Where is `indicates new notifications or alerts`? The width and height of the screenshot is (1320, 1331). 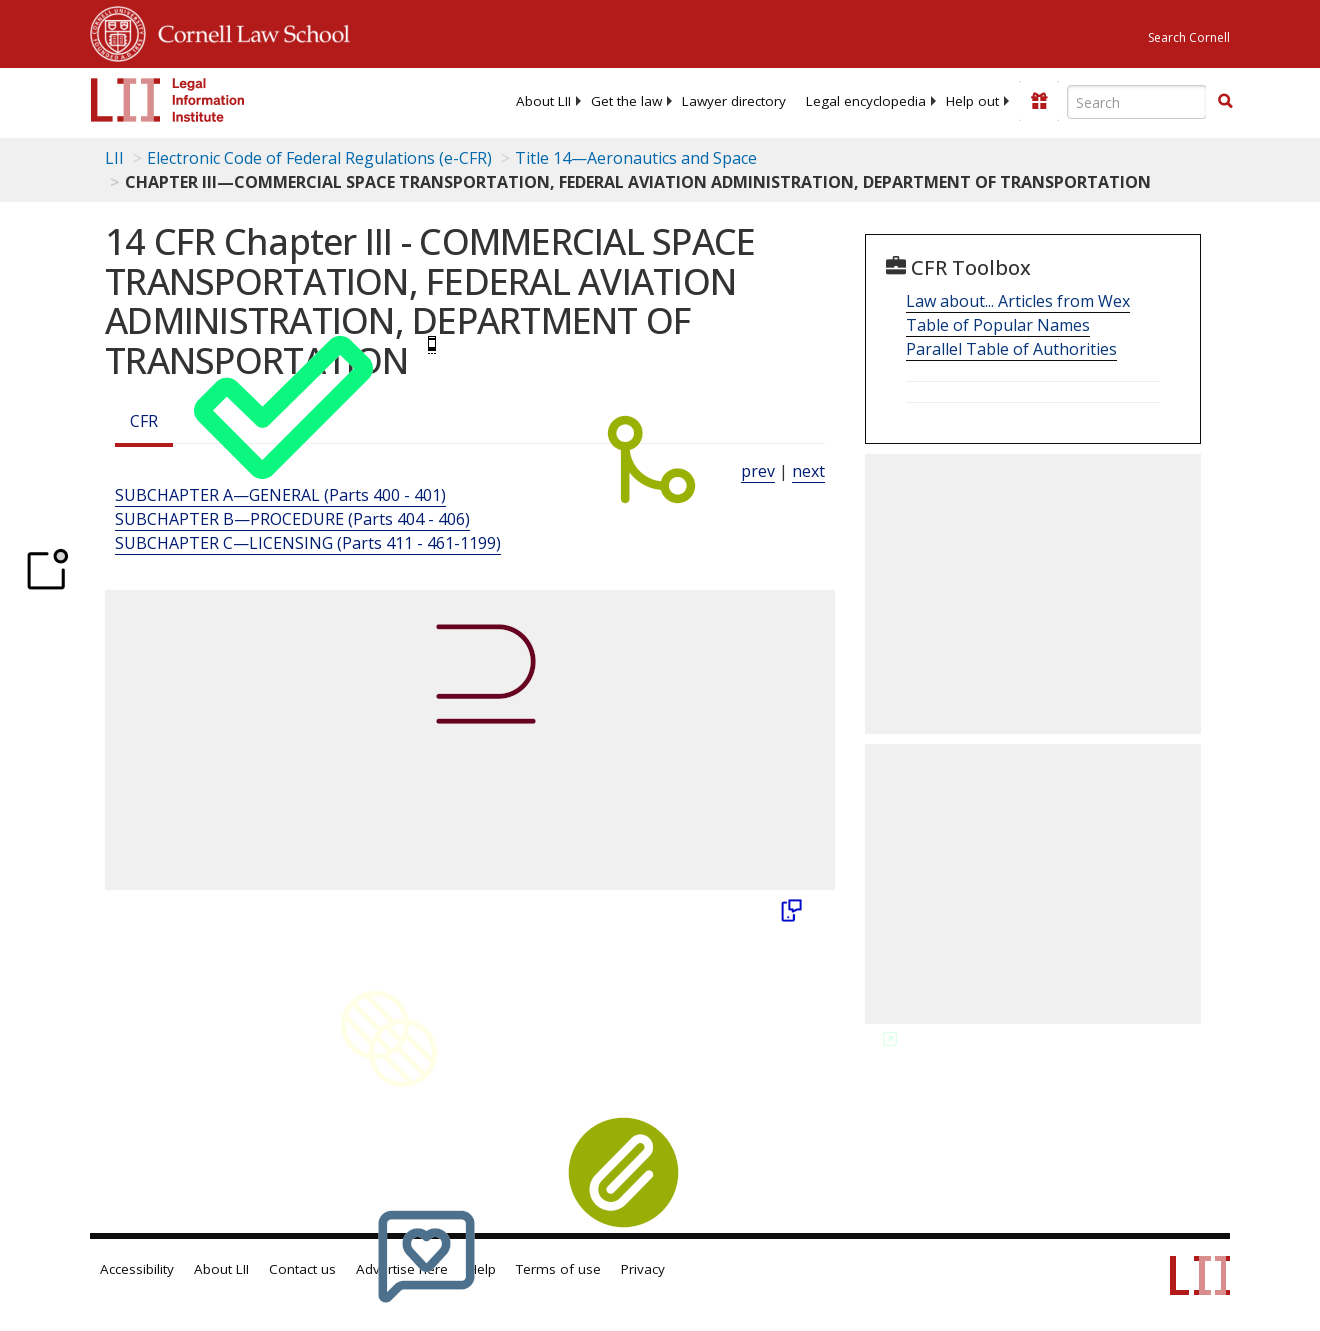
indicates new notifications or alerts is located at coordinates (47, 570).